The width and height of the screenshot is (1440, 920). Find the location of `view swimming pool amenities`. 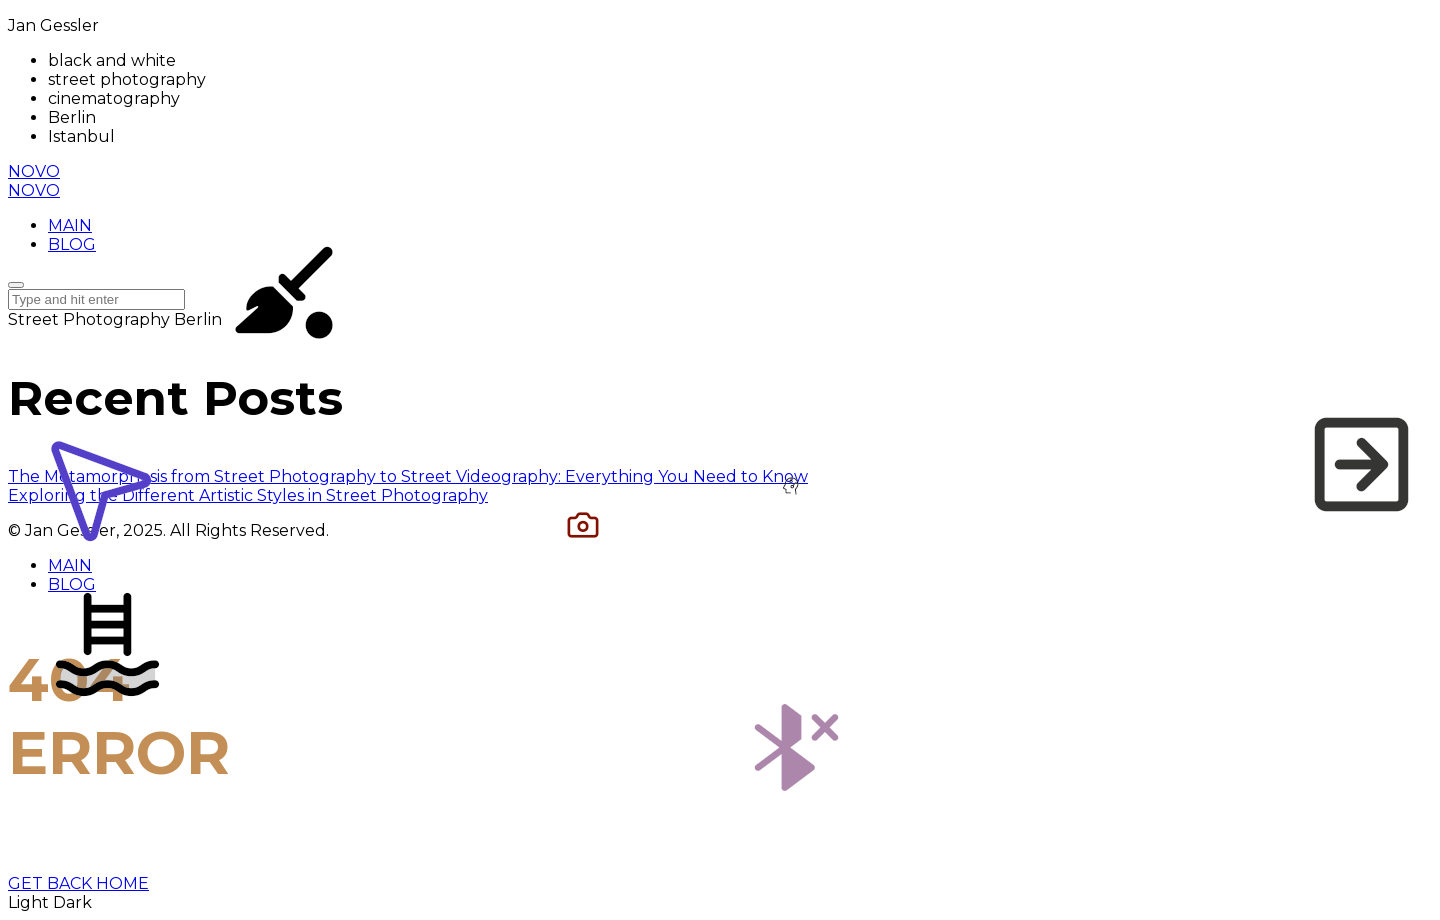

view swimming pool amenities is located at coordinates (107, 644).